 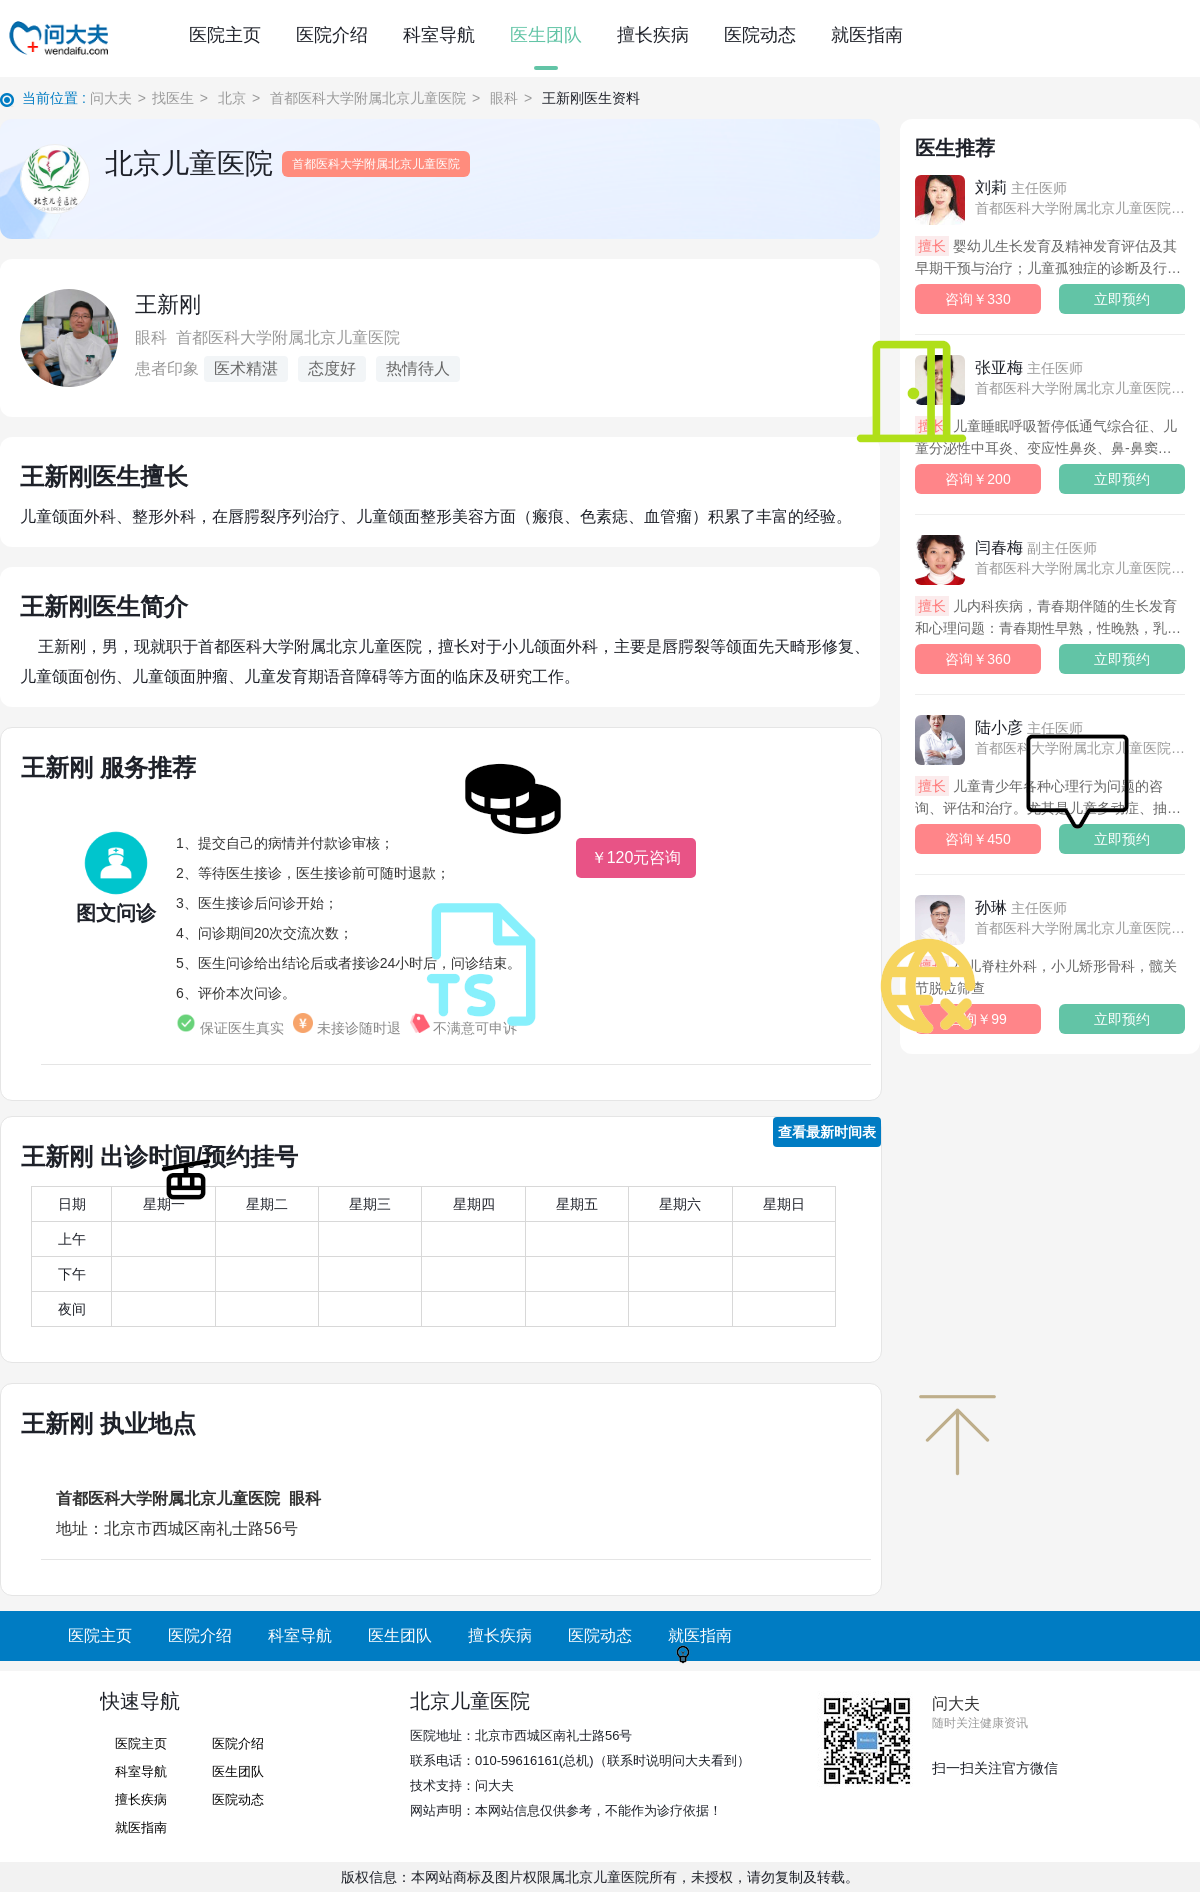 I want to click on view tips or suggestions, so click(x=683, y=1654).